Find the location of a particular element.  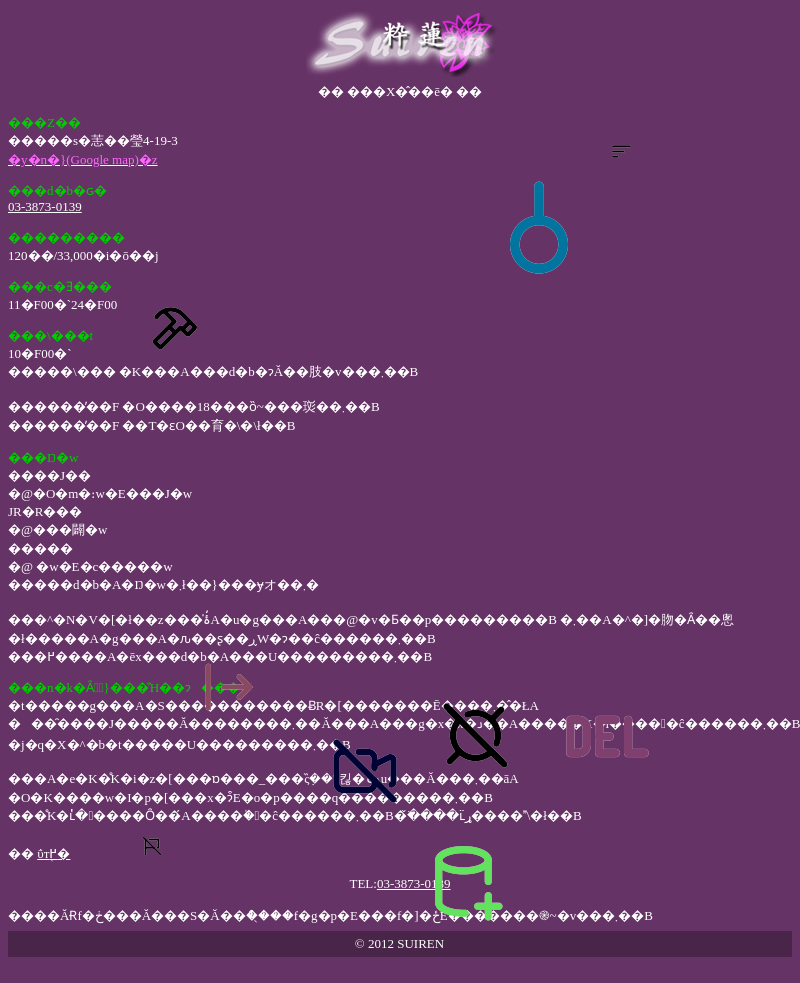

expand sidebar or panel is located at coordinates (229, 687).